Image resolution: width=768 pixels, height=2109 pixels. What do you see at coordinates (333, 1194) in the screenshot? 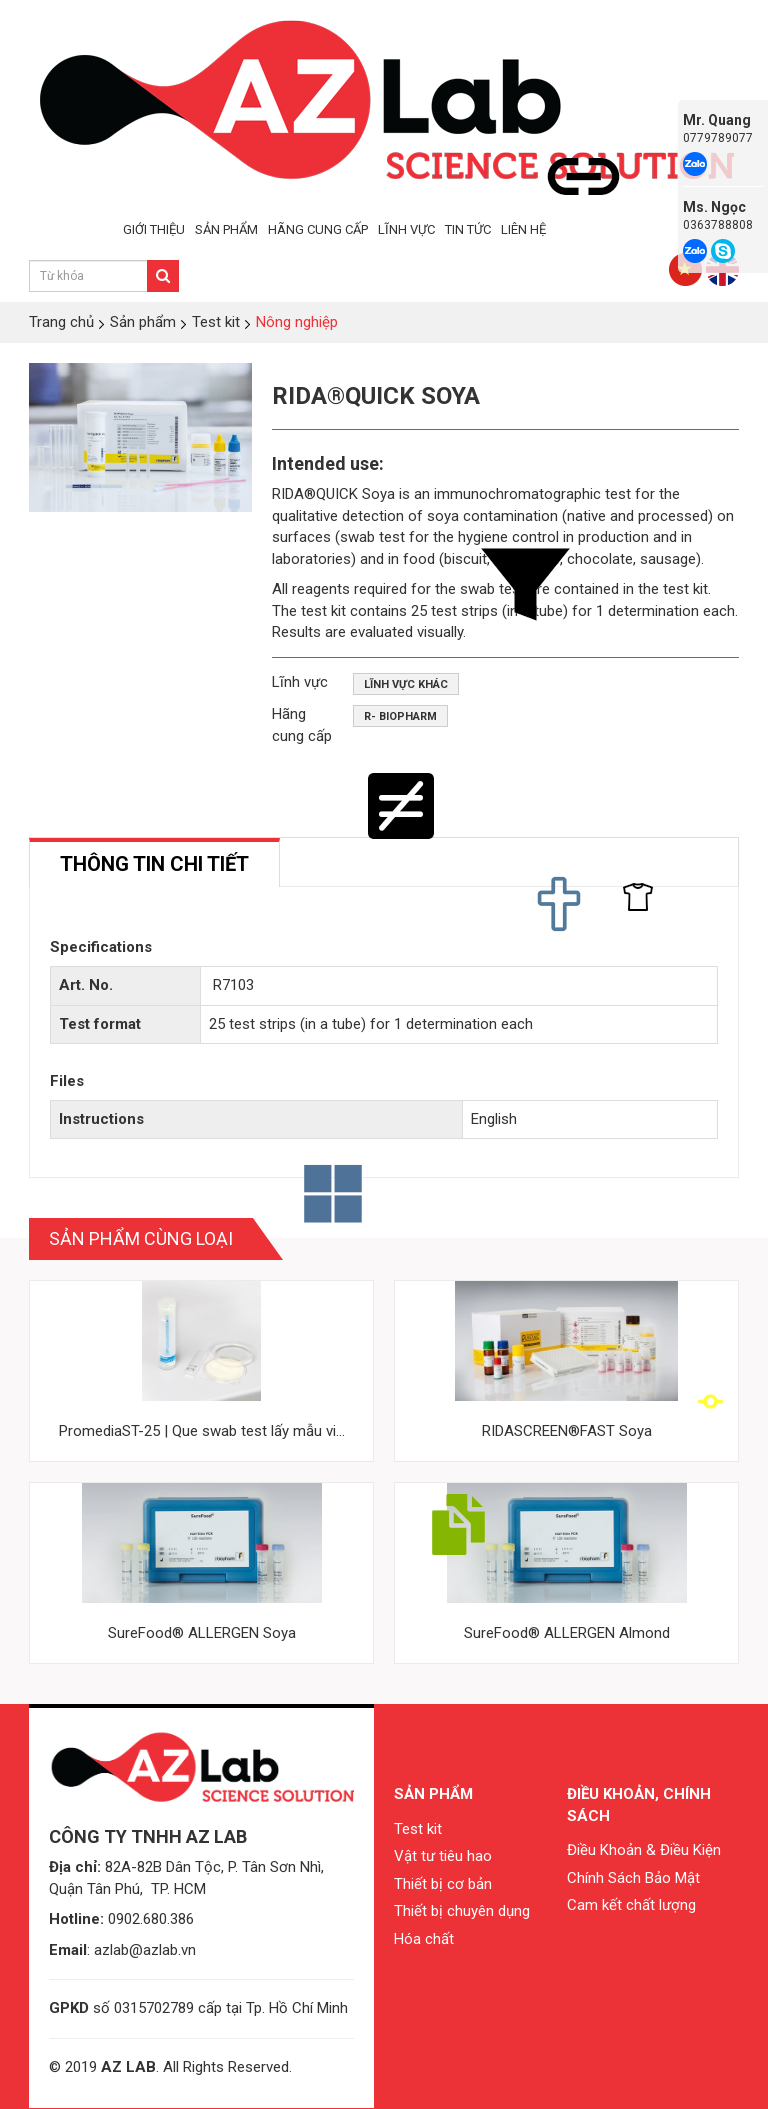
I see `sign in with Microsoft account` at bounding box center [333, 1194].